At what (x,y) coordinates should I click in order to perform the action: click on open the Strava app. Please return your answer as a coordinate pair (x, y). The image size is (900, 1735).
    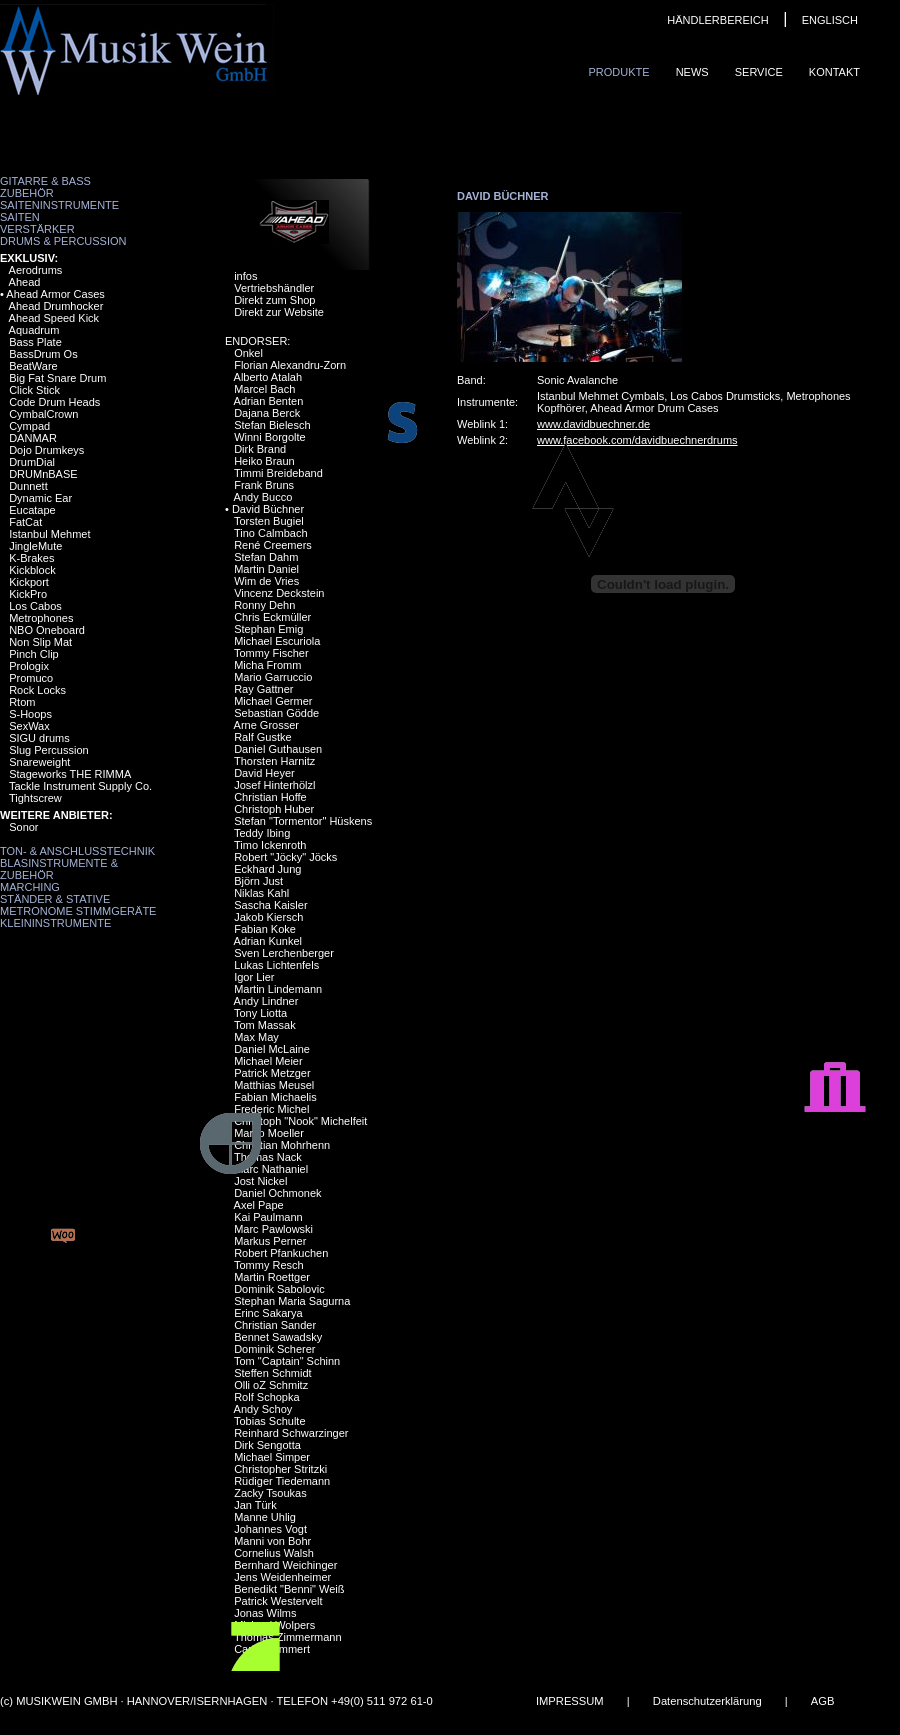
    Looking at the image, I should click on (573, 500).